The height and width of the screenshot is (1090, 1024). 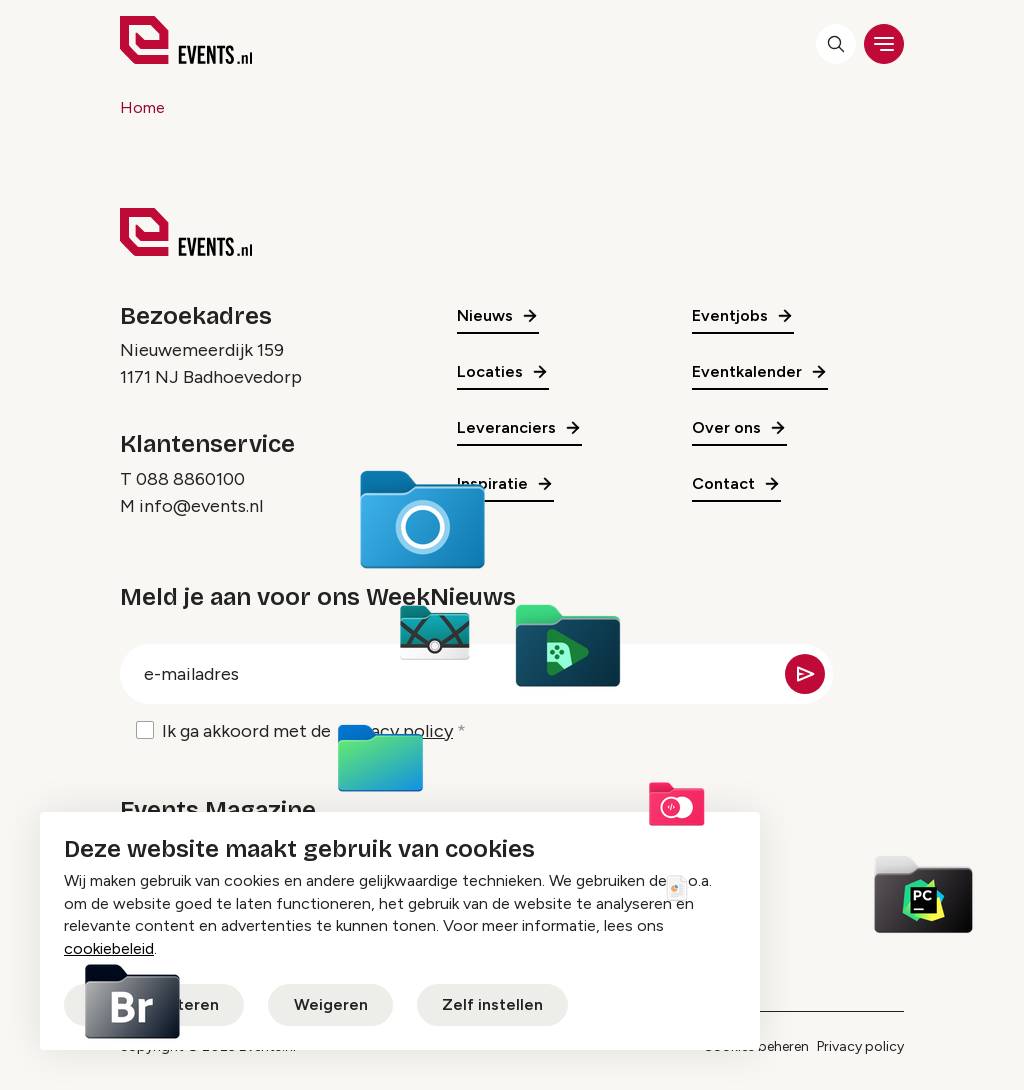 I want to click on open a presentation file, so click(x=677, y=888).